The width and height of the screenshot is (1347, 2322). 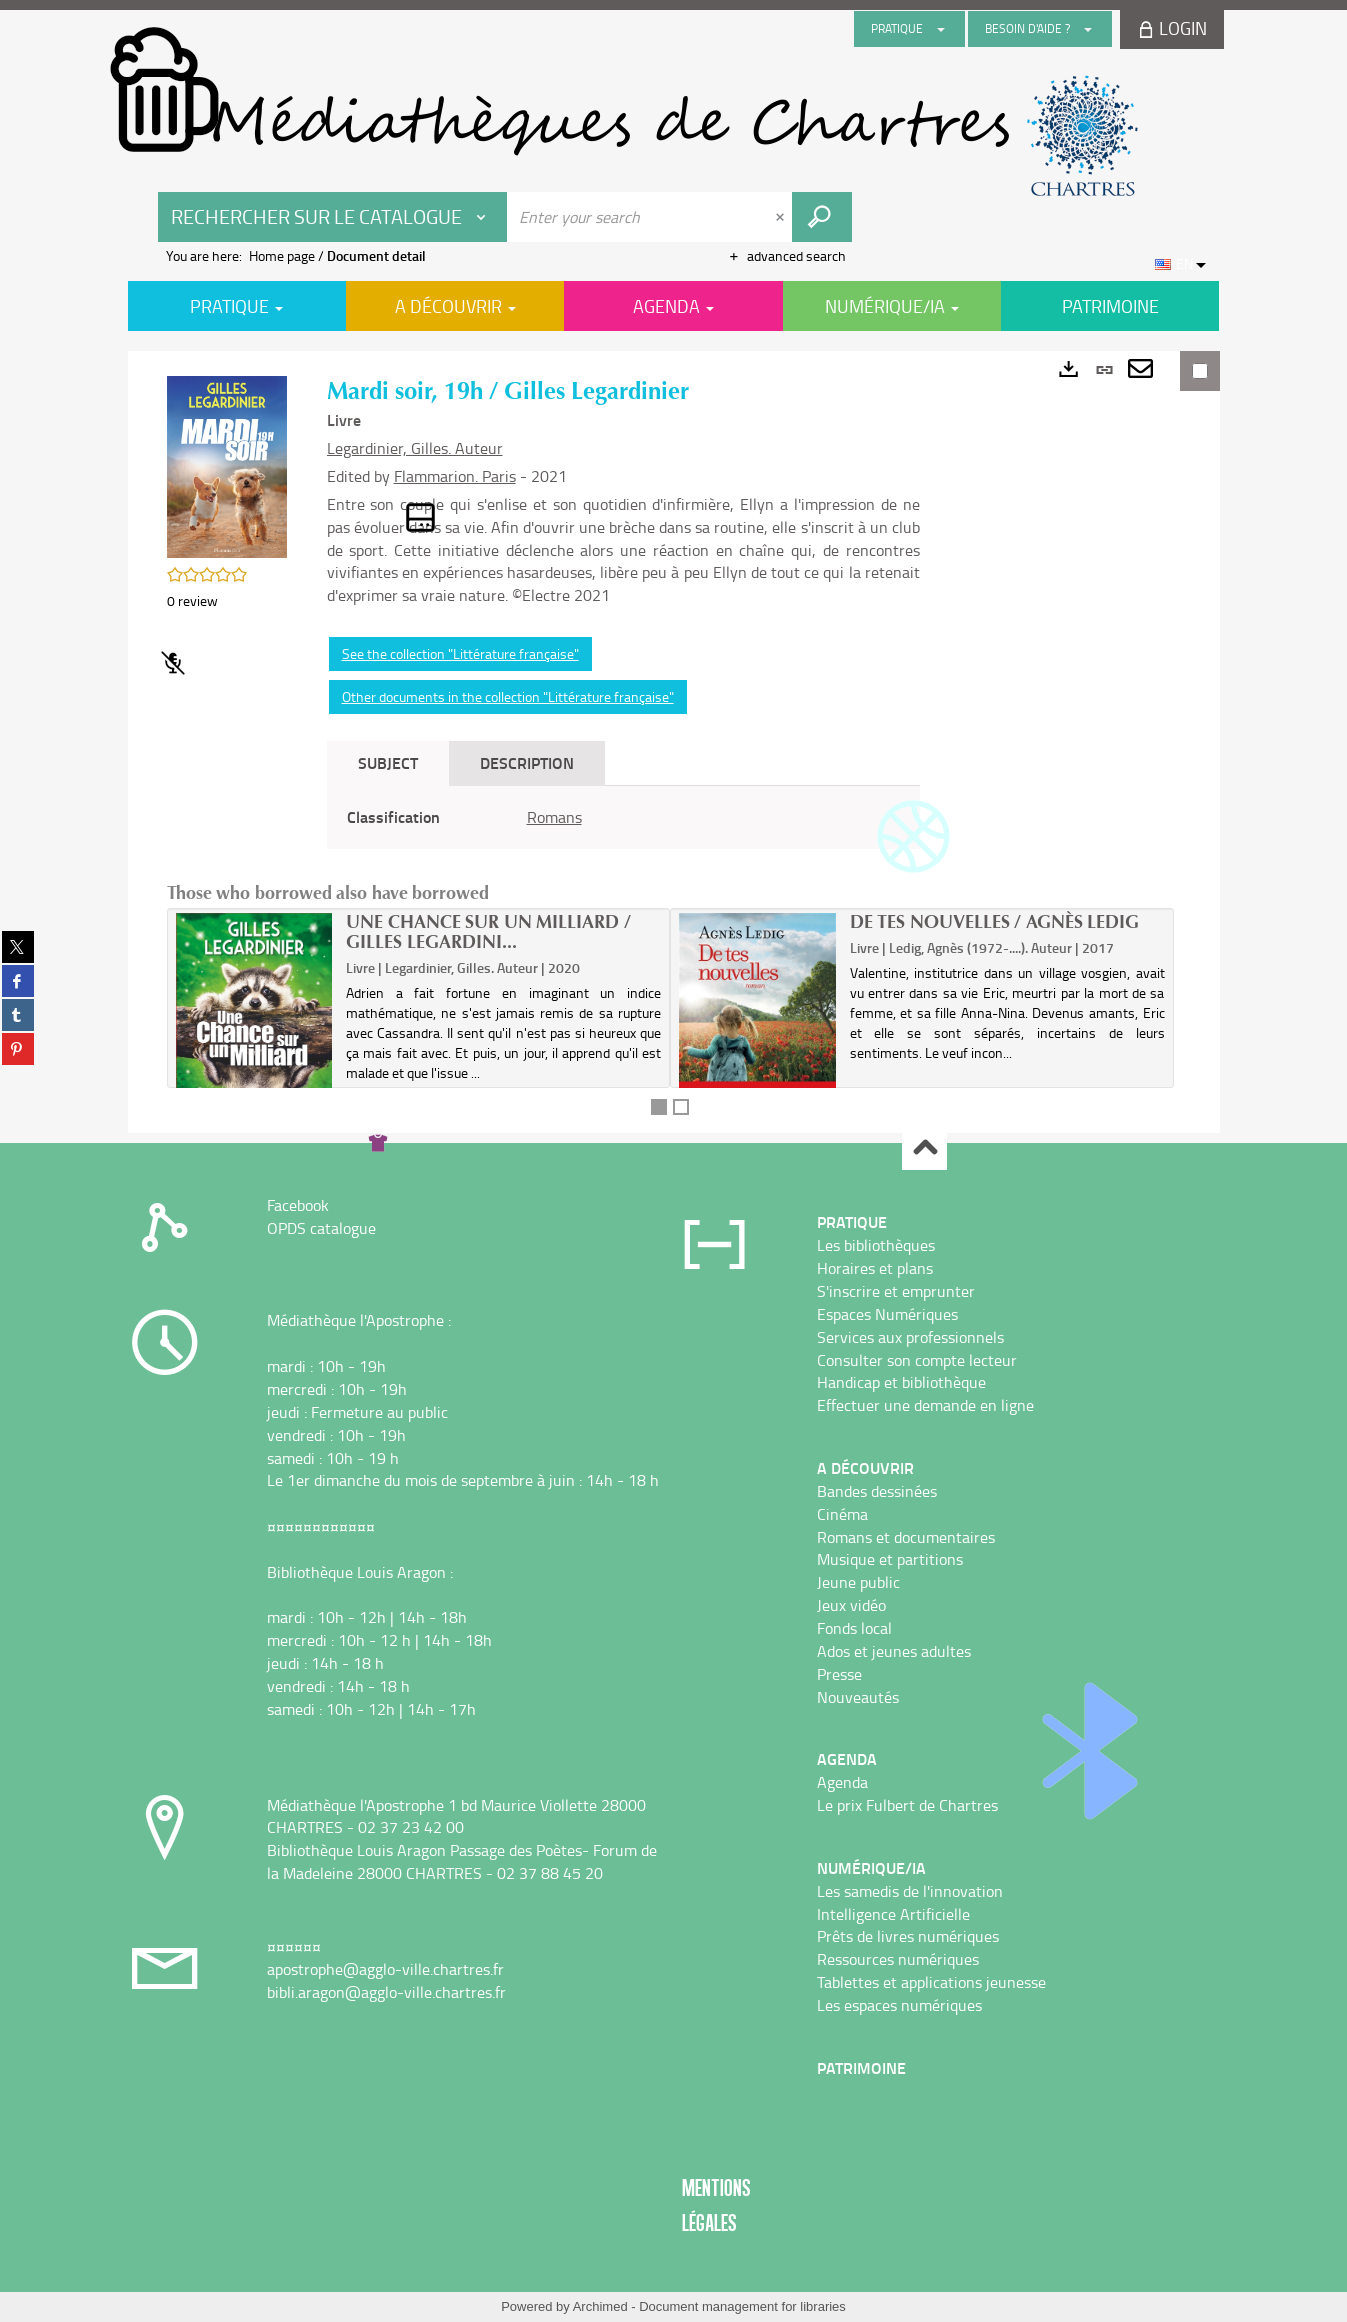 What do you see at coordinates (420, 517) in the screenshot?
I see `access storage or disk management` at bounding box center [420, 517].